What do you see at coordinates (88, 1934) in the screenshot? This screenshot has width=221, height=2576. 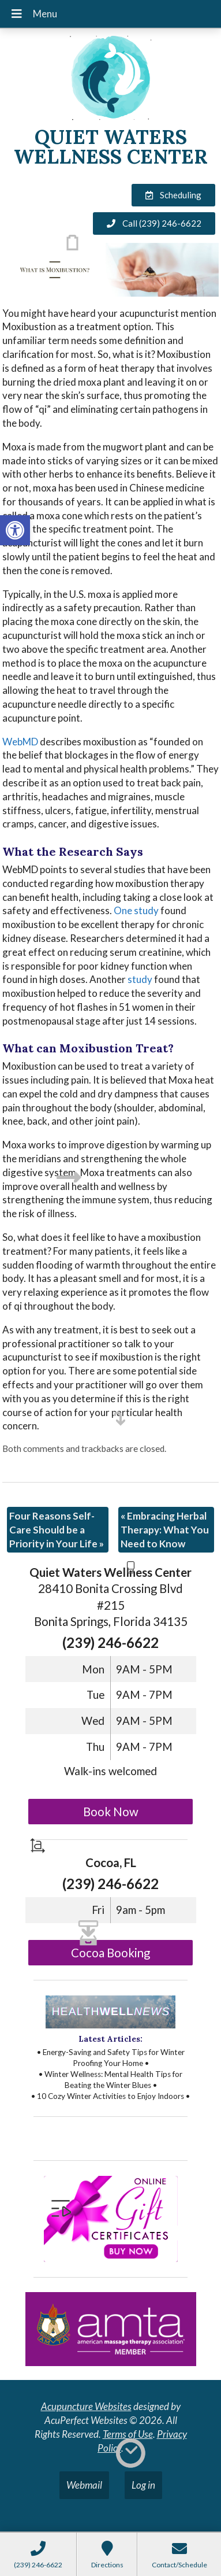 I see `save document to a new location` at bounding box center [88, 1934].